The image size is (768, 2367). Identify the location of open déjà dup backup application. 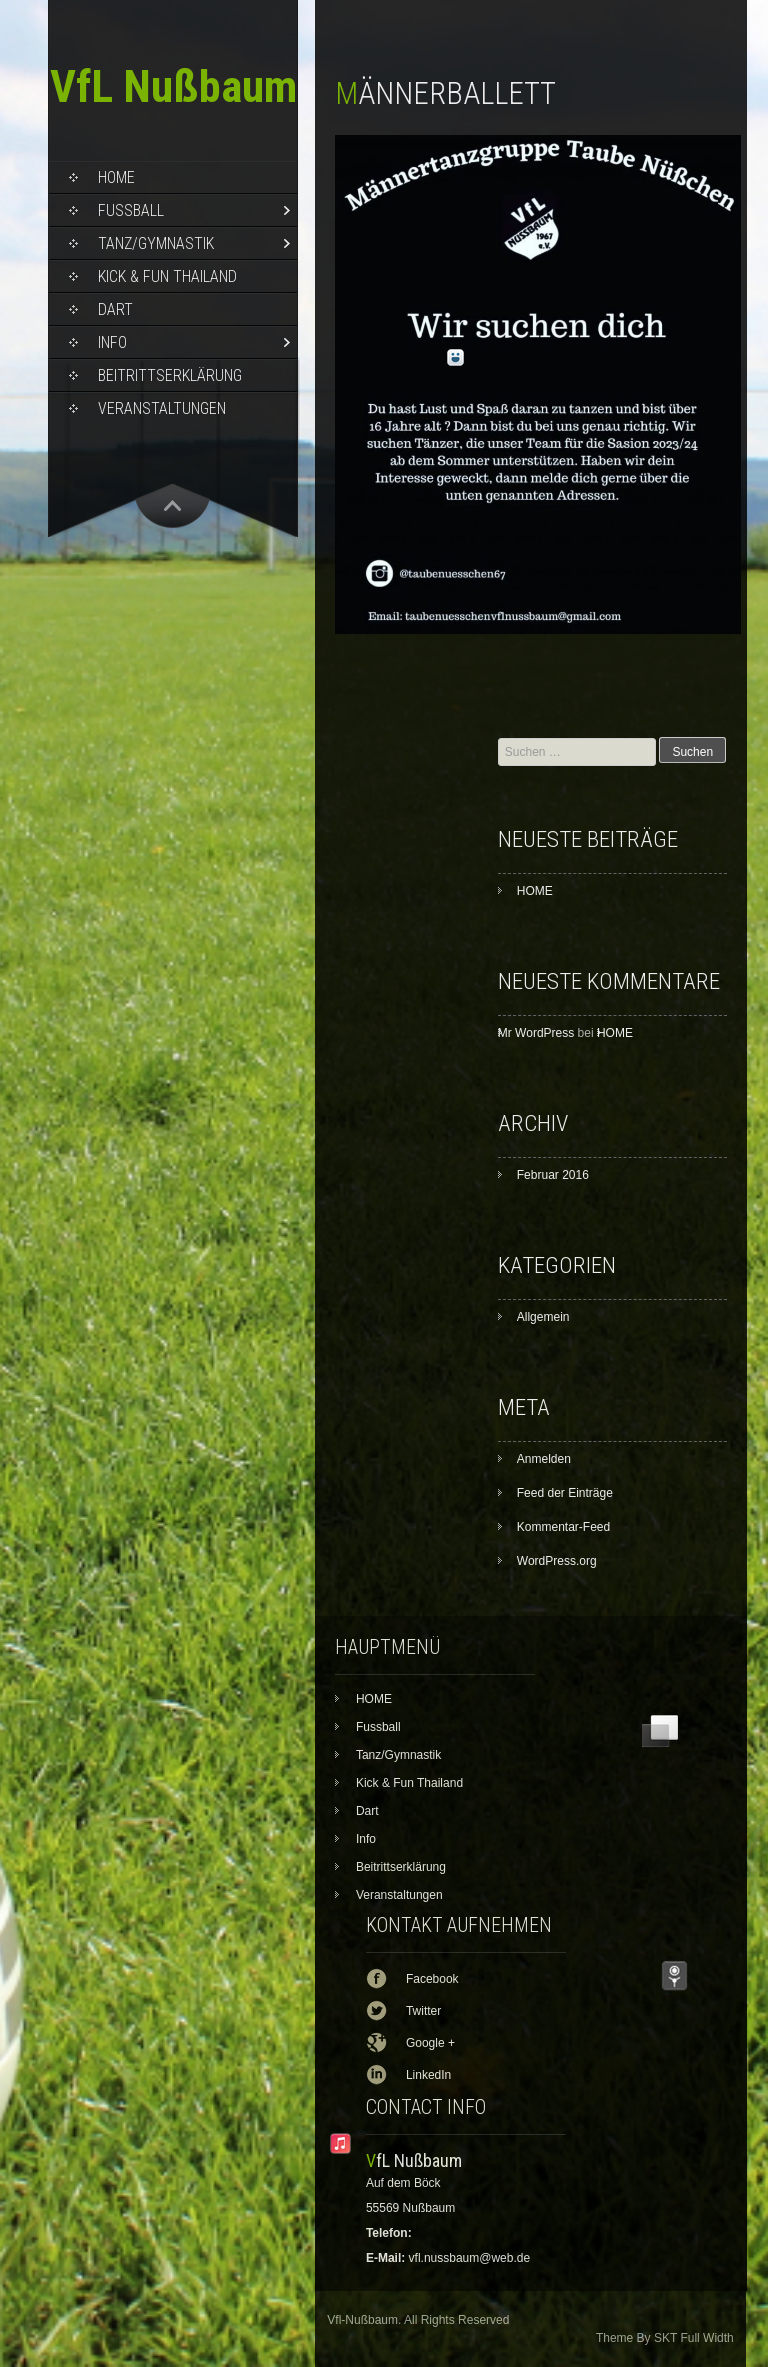
(674, 1975).